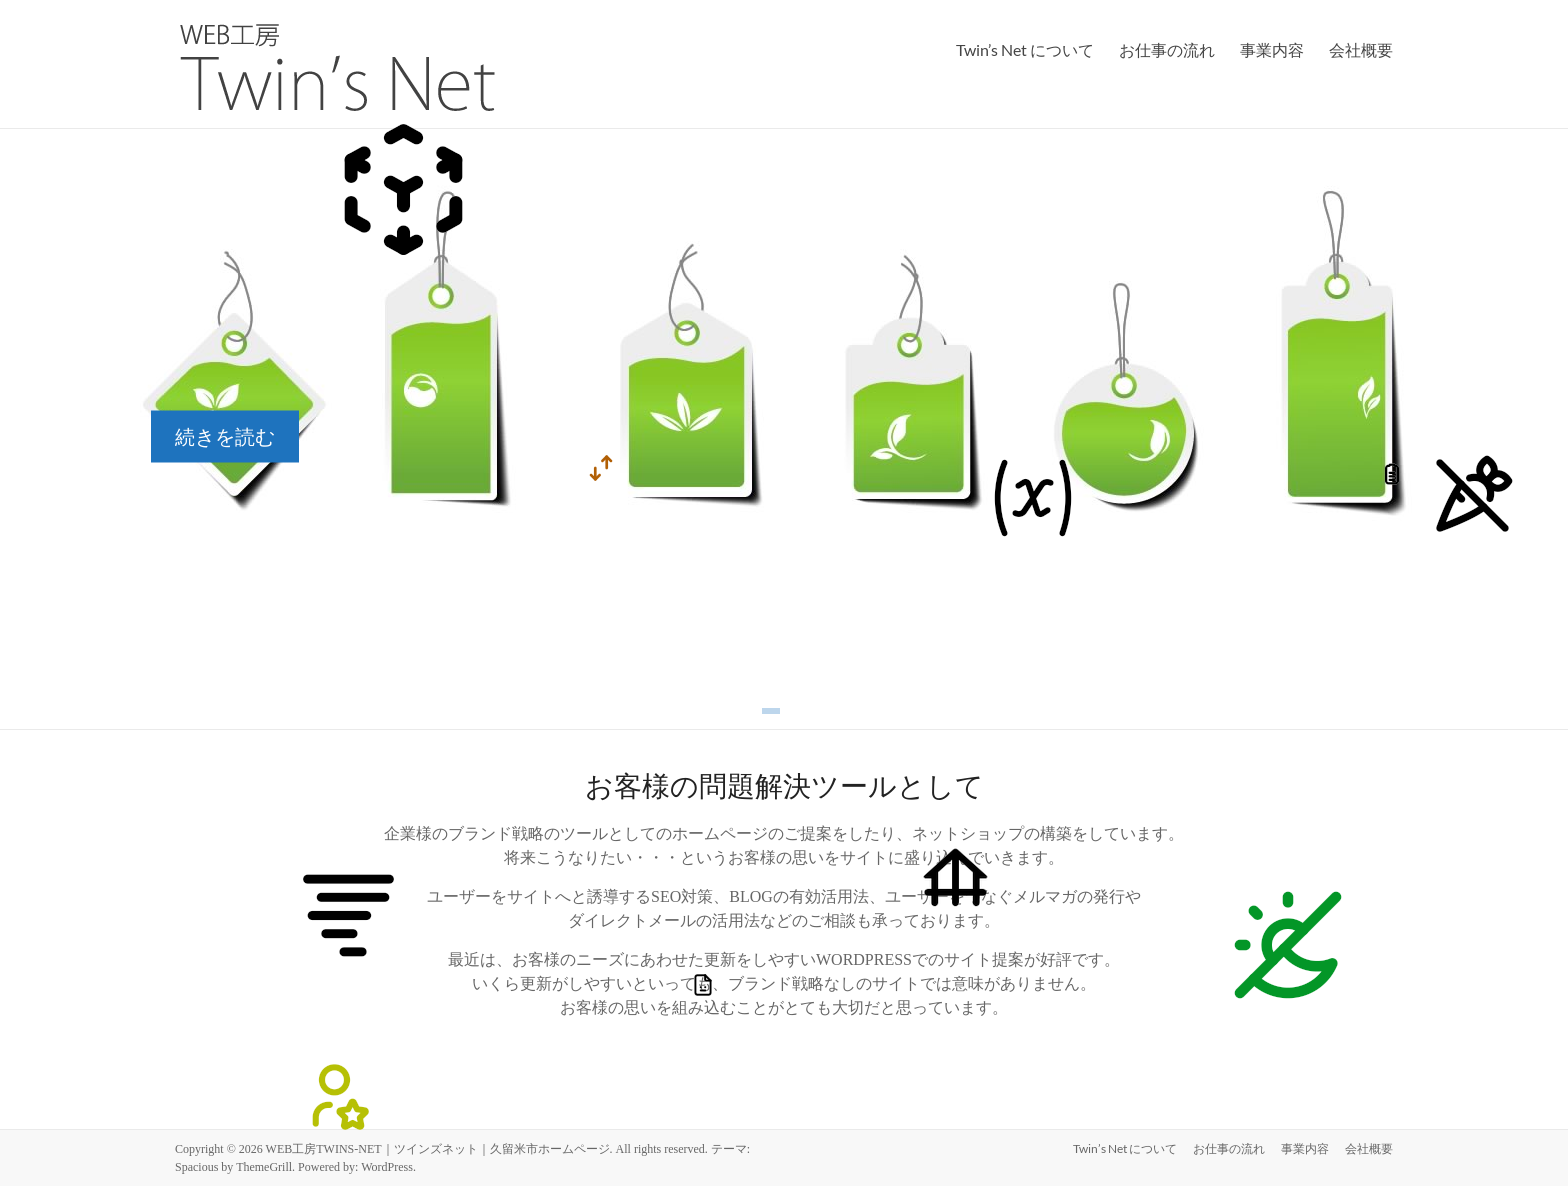 The image size is (1568, 1186). I want to click on access 3D modeling or spatial view options, so click(403, 189).